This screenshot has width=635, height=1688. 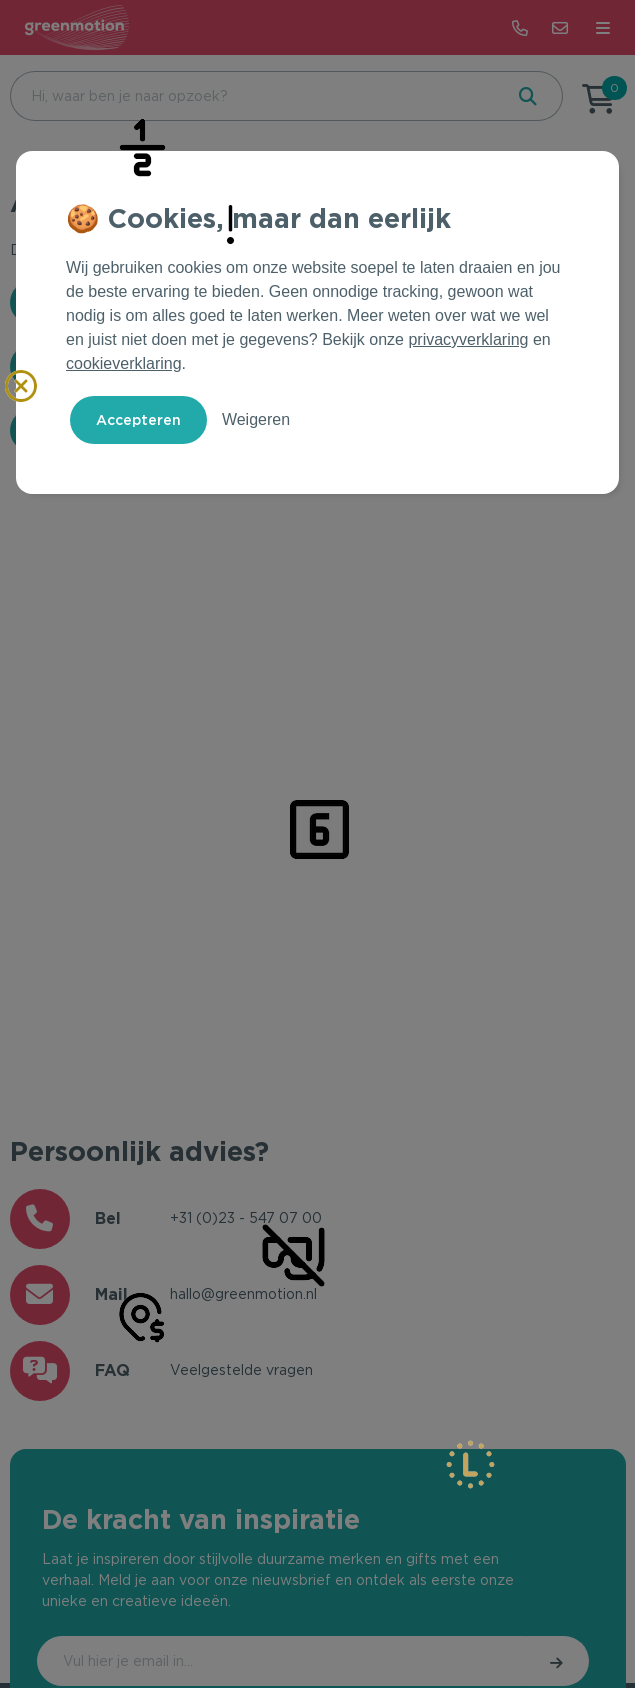 I want to click on select option number 6, so click(x=319, y=829).